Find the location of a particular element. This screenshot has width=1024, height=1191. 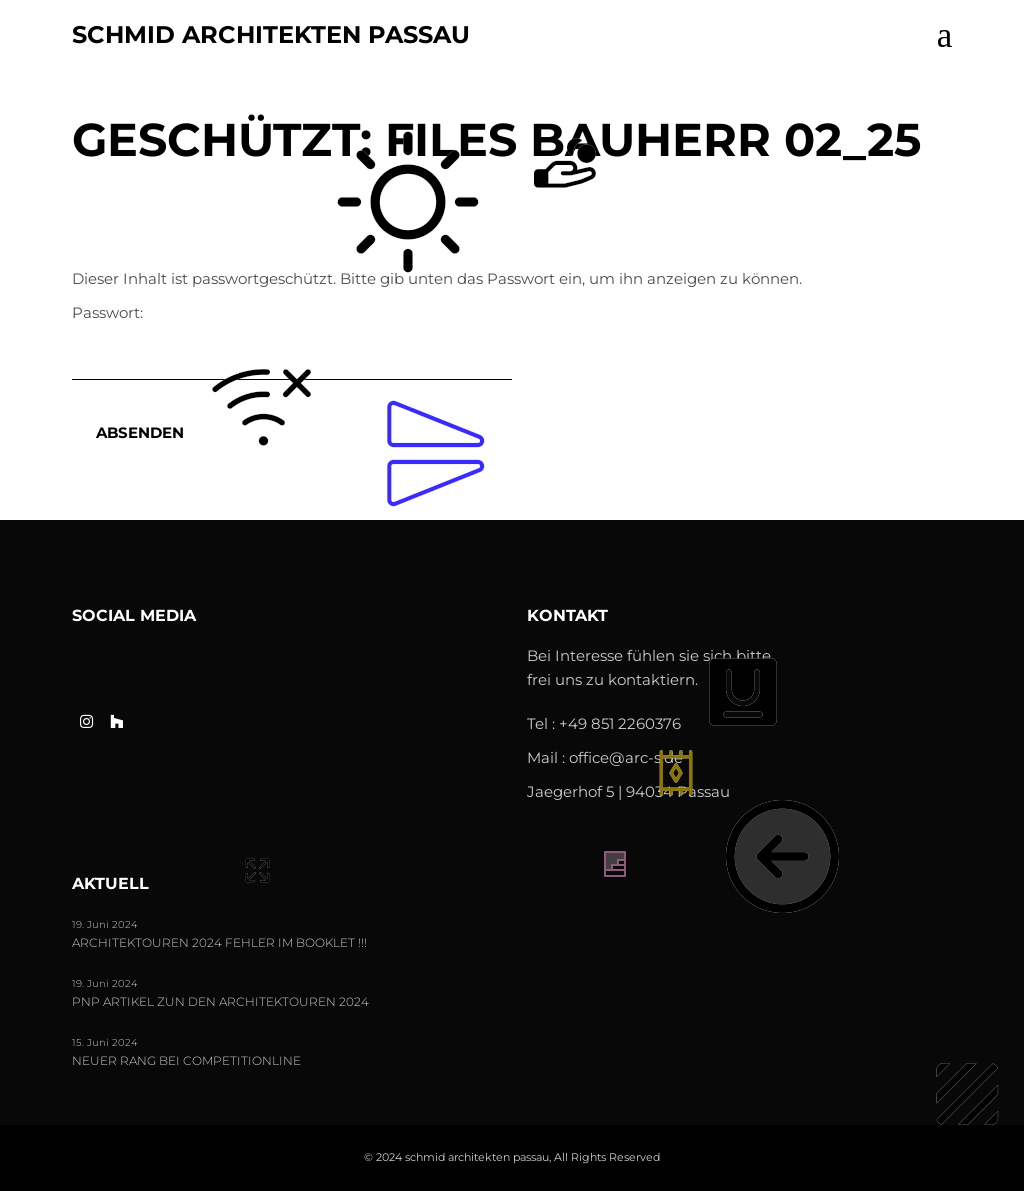

indicates stairs or stairway access is located at coordinates (615, 864).